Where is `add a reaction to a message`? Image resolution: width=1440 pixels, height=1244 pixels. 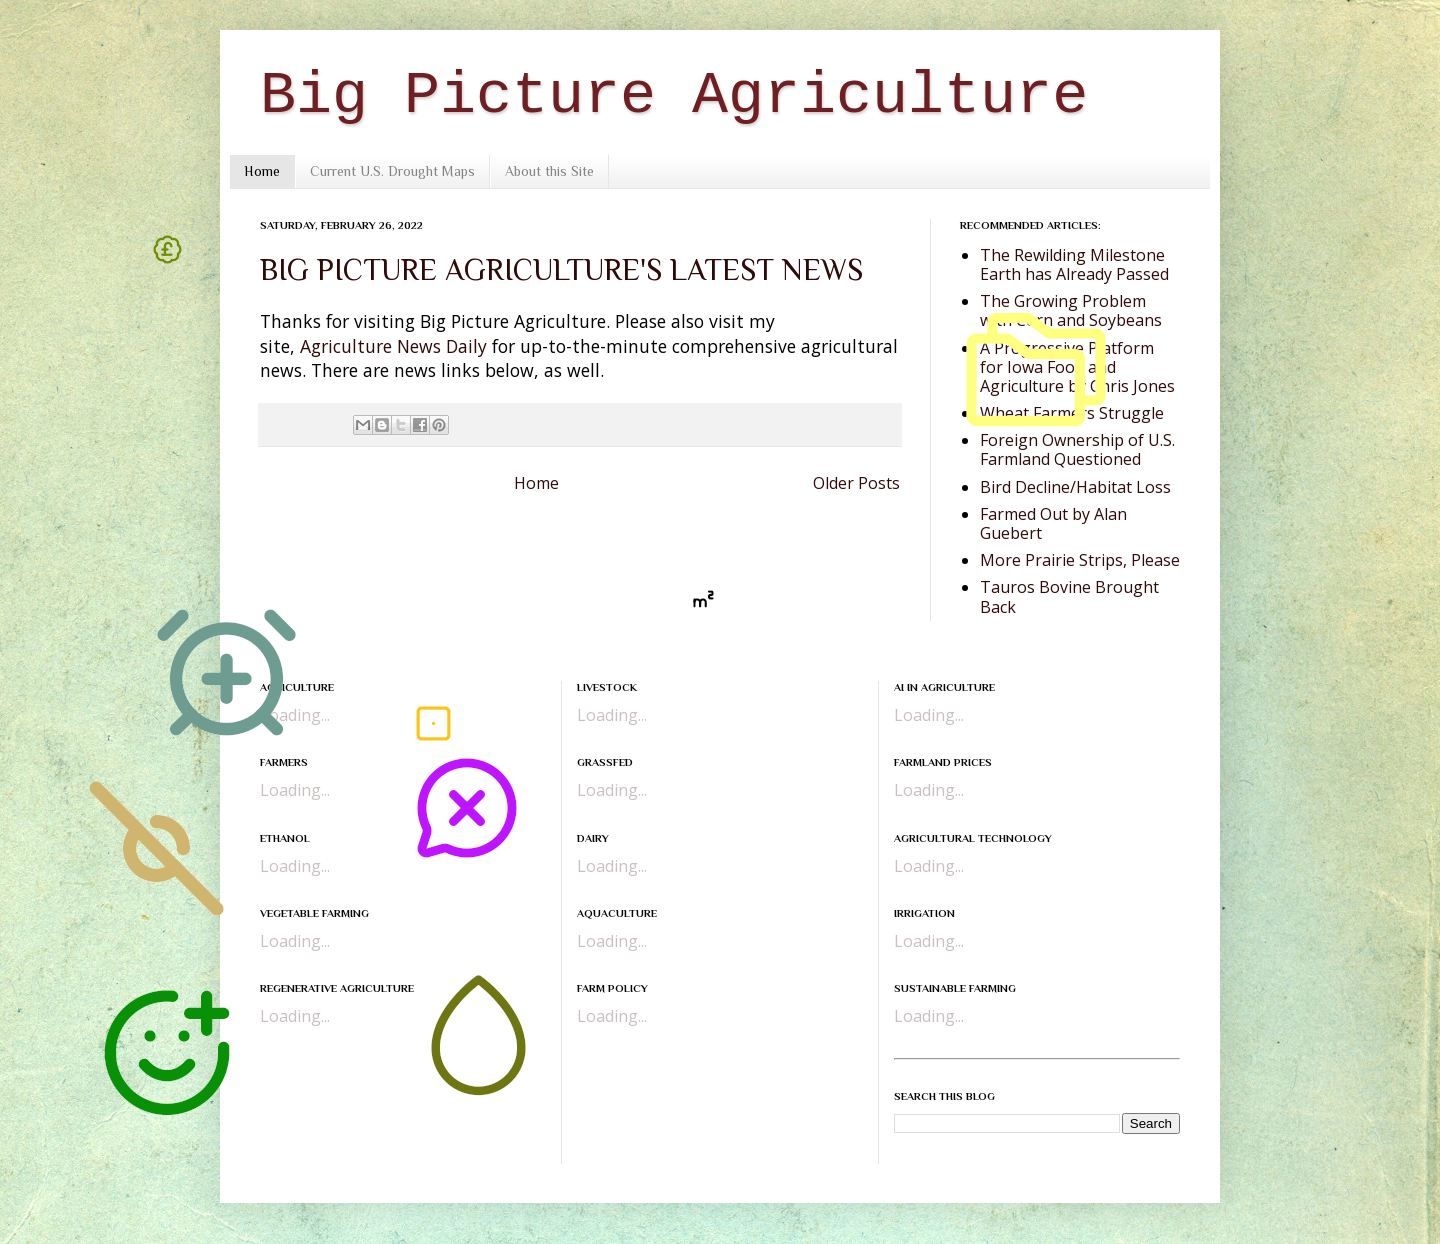 add a reaction to a message is located at coordinates (167, 1053).